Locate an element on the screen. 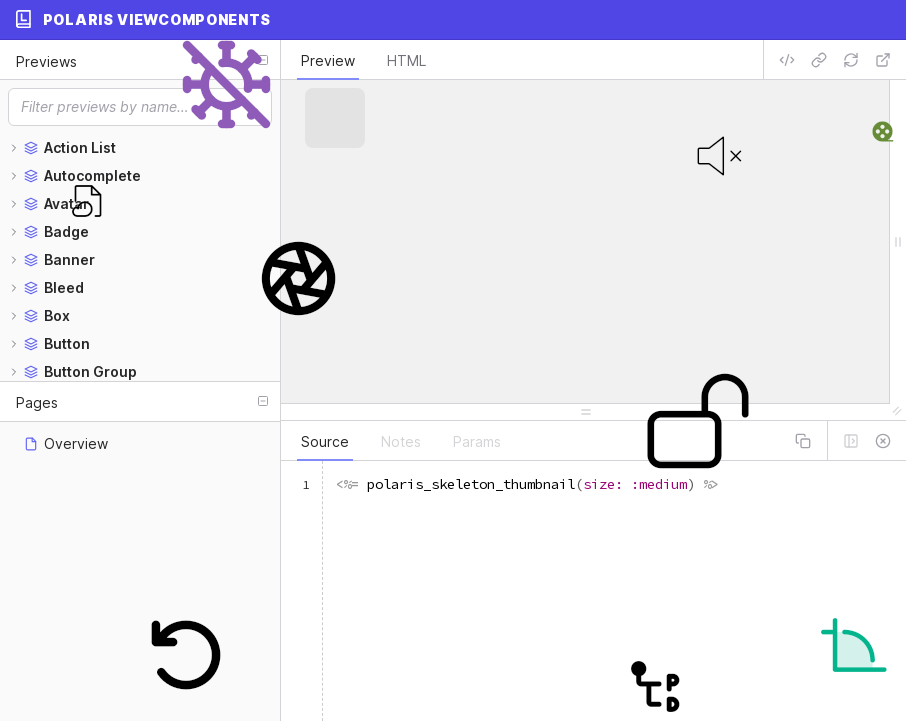  undo the last action is located at coordinates (186, 655).